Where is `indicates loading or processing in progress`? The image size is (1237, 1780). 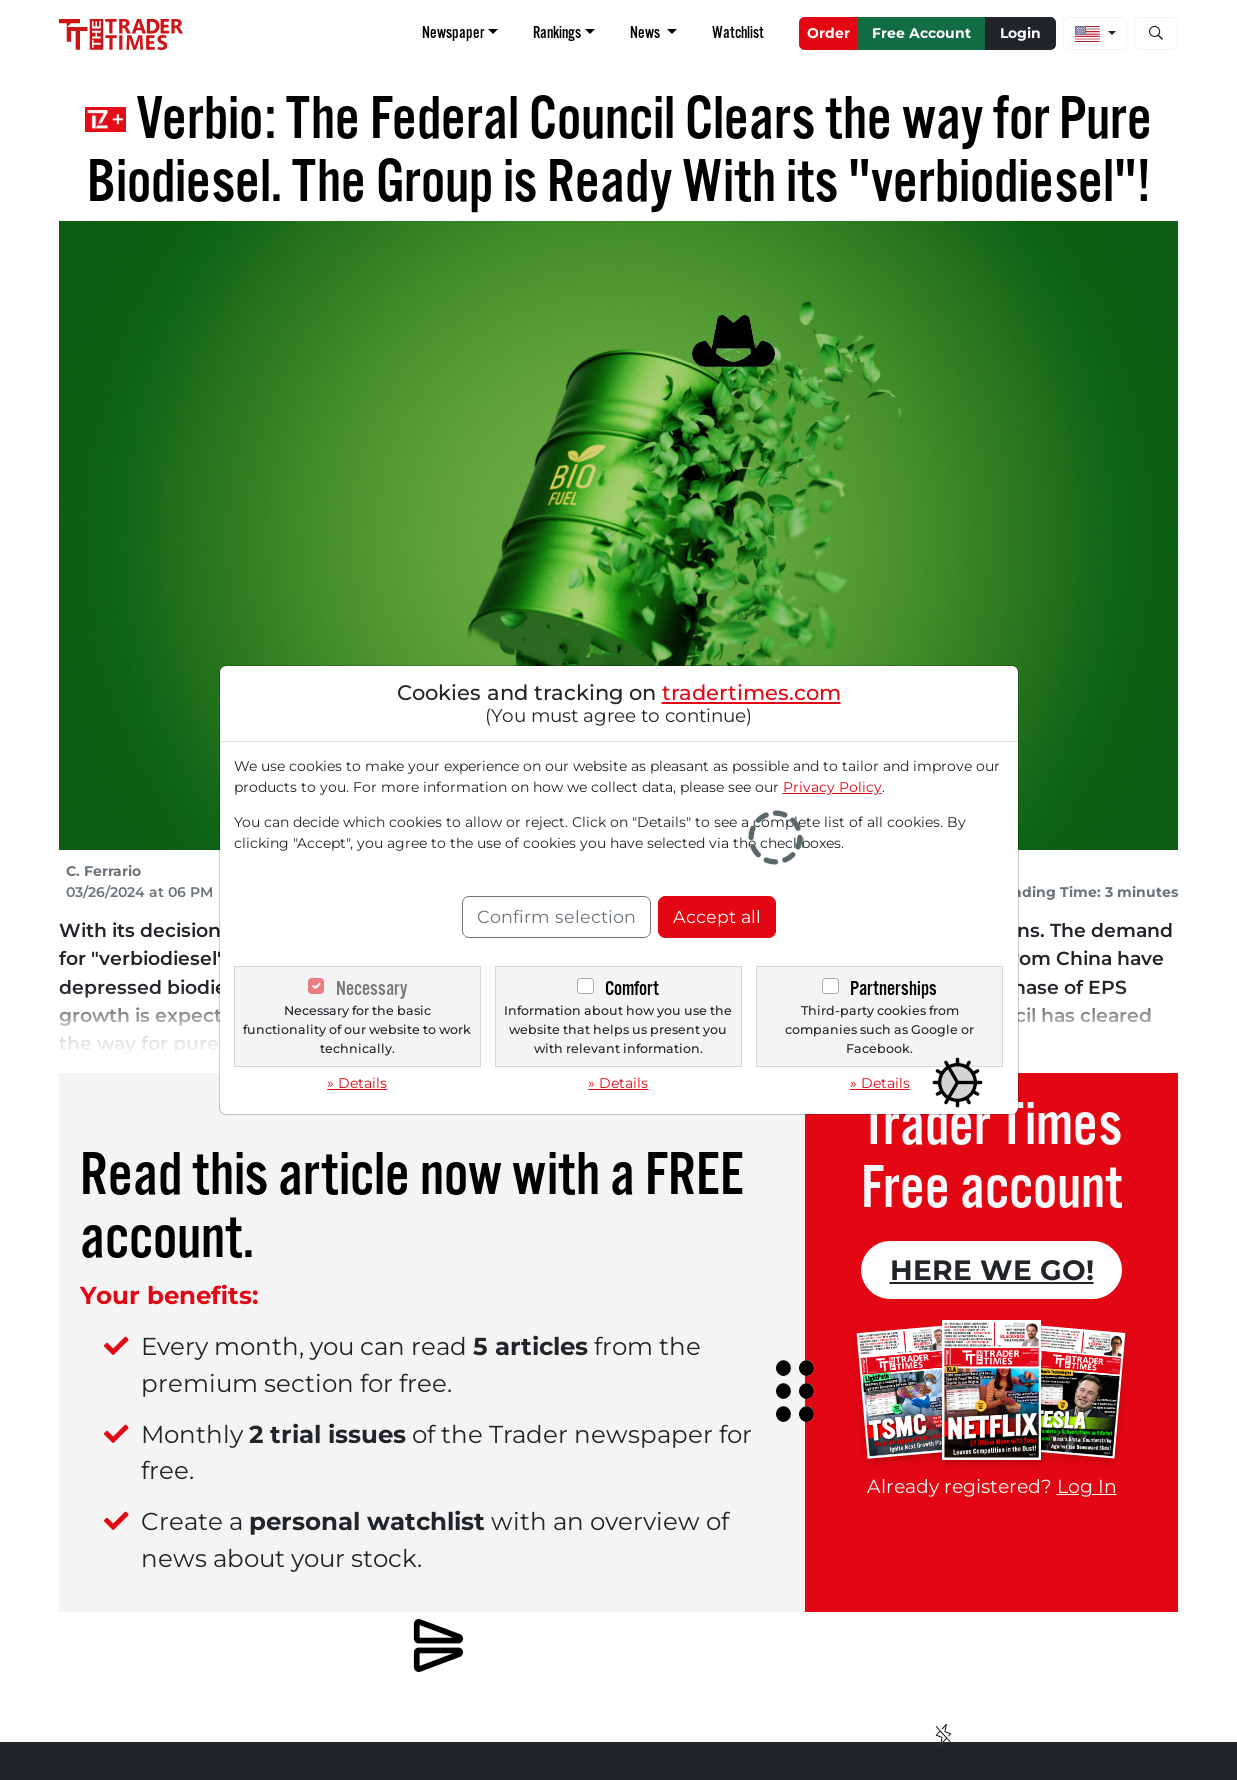
indicates loading or processing in progress is located at coordinates (775, 837).